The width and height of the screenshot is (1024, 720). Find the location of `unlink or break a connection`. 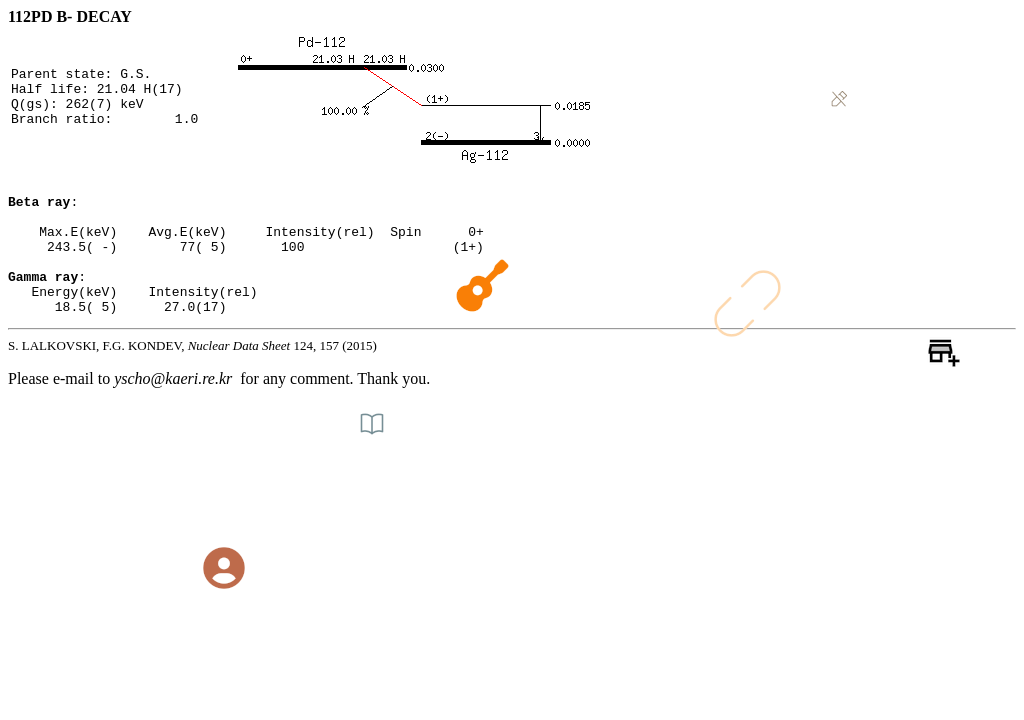

unlink or break a connection is located at coordinates (747, 303).